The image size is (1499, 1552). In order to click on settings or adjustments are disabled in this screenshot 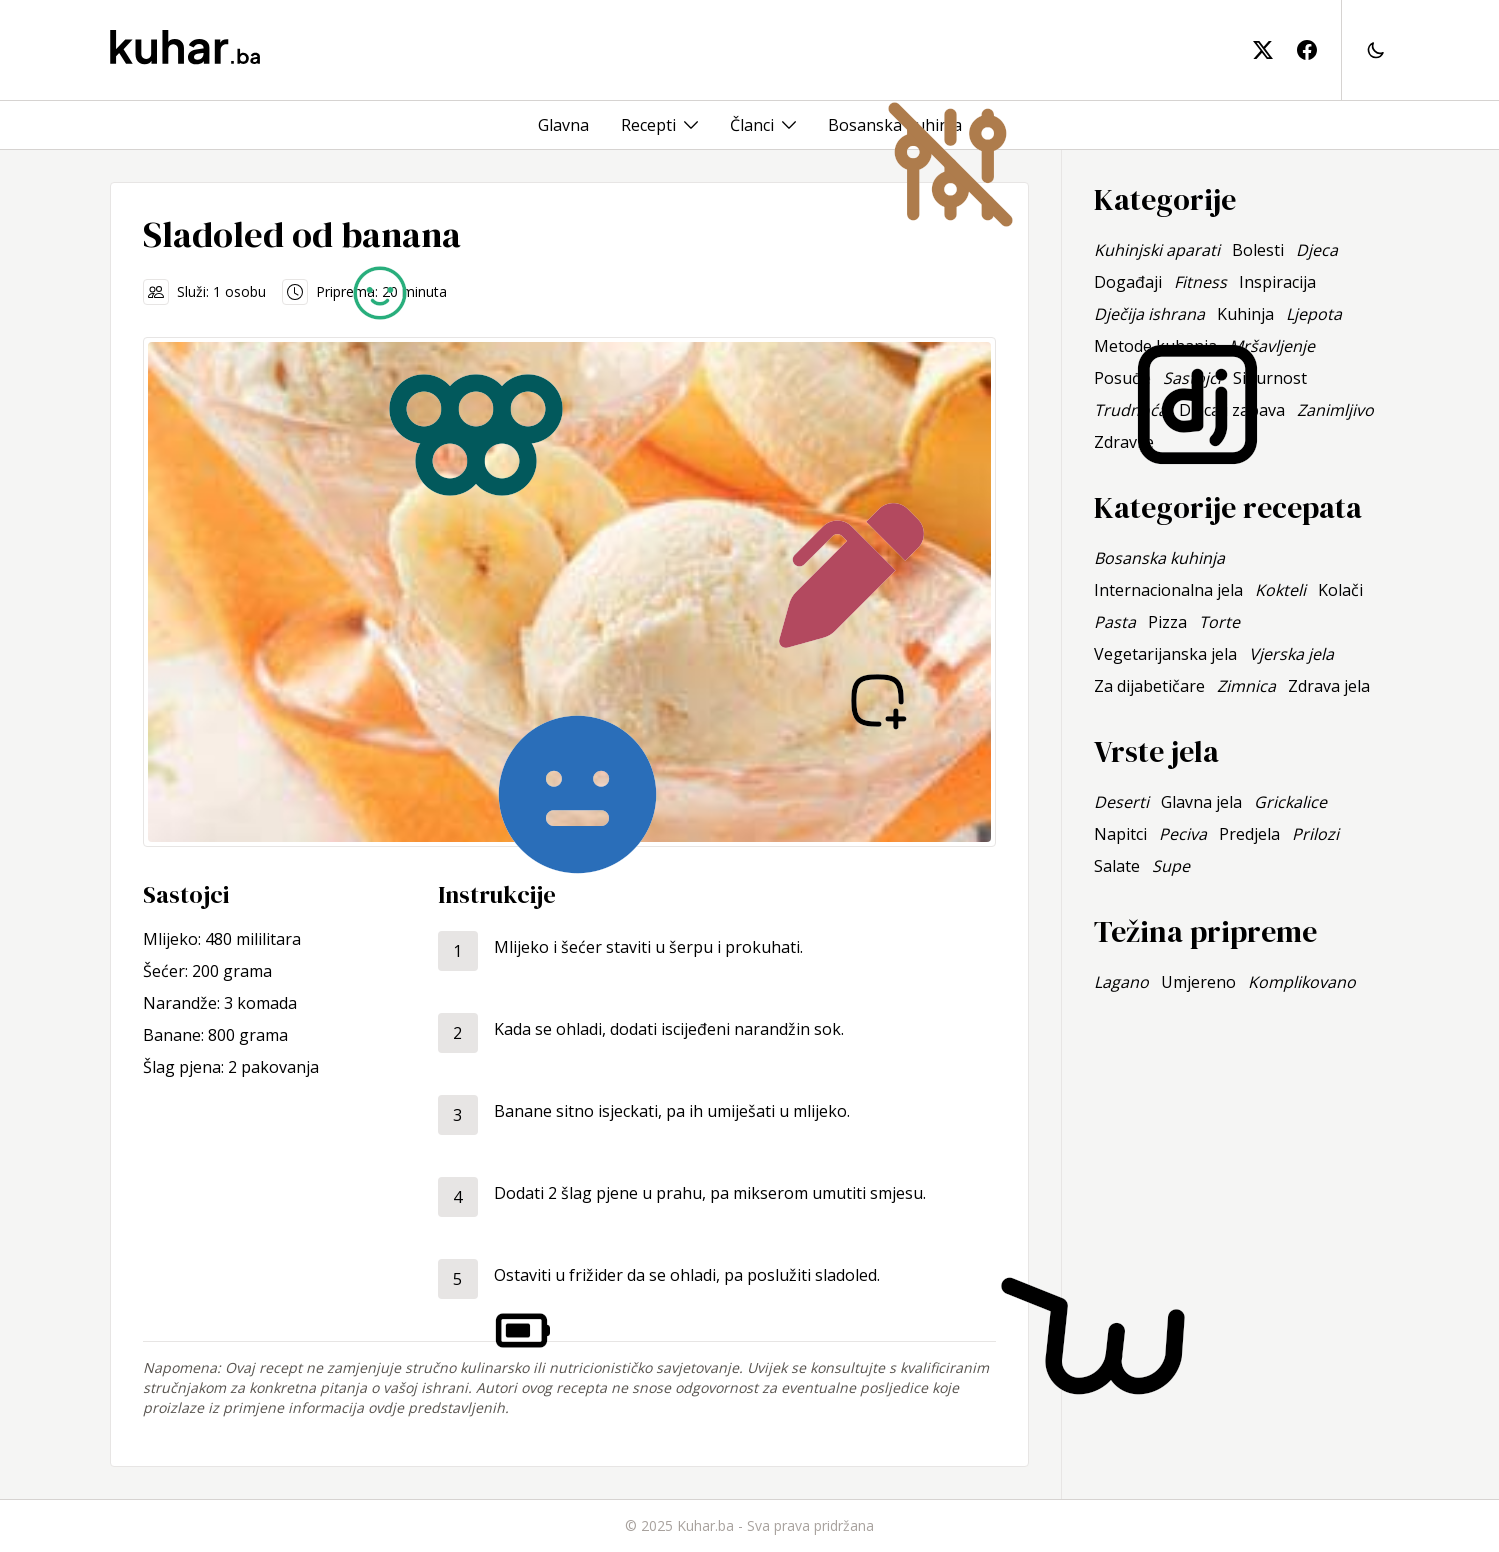, I will do `click(950, 164)`.